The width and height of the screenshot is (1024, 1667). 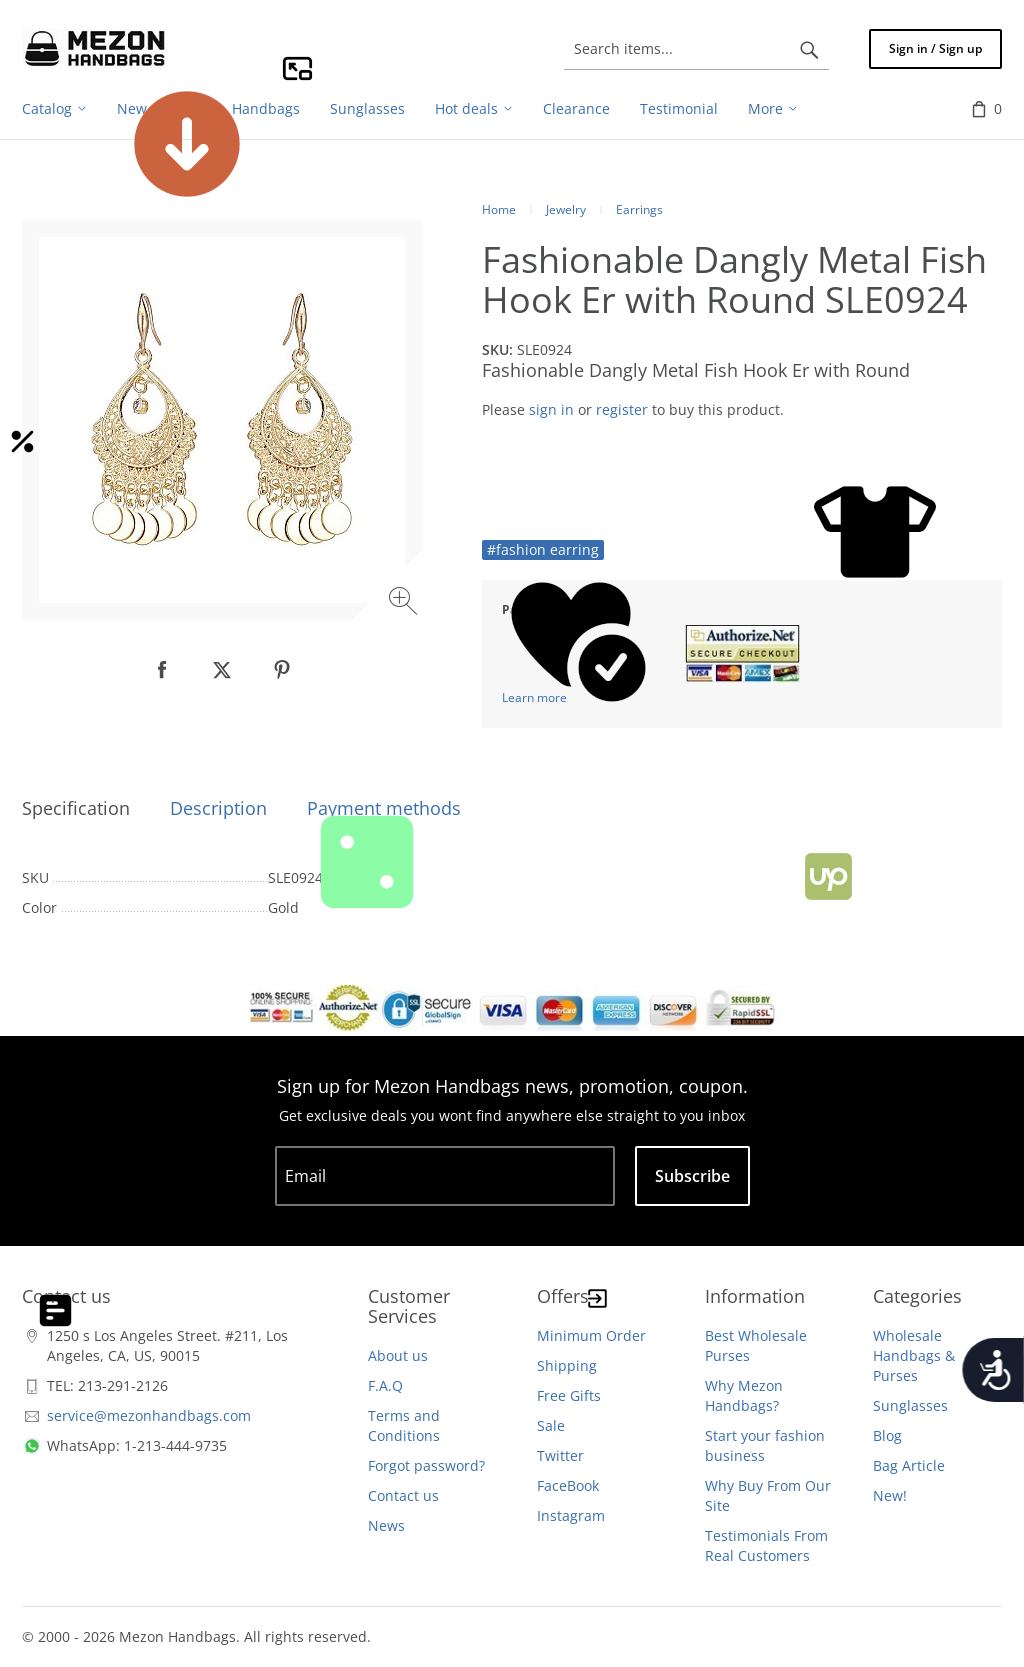 I want to click on item added to favorites successfully, so click(x=578, y=634).